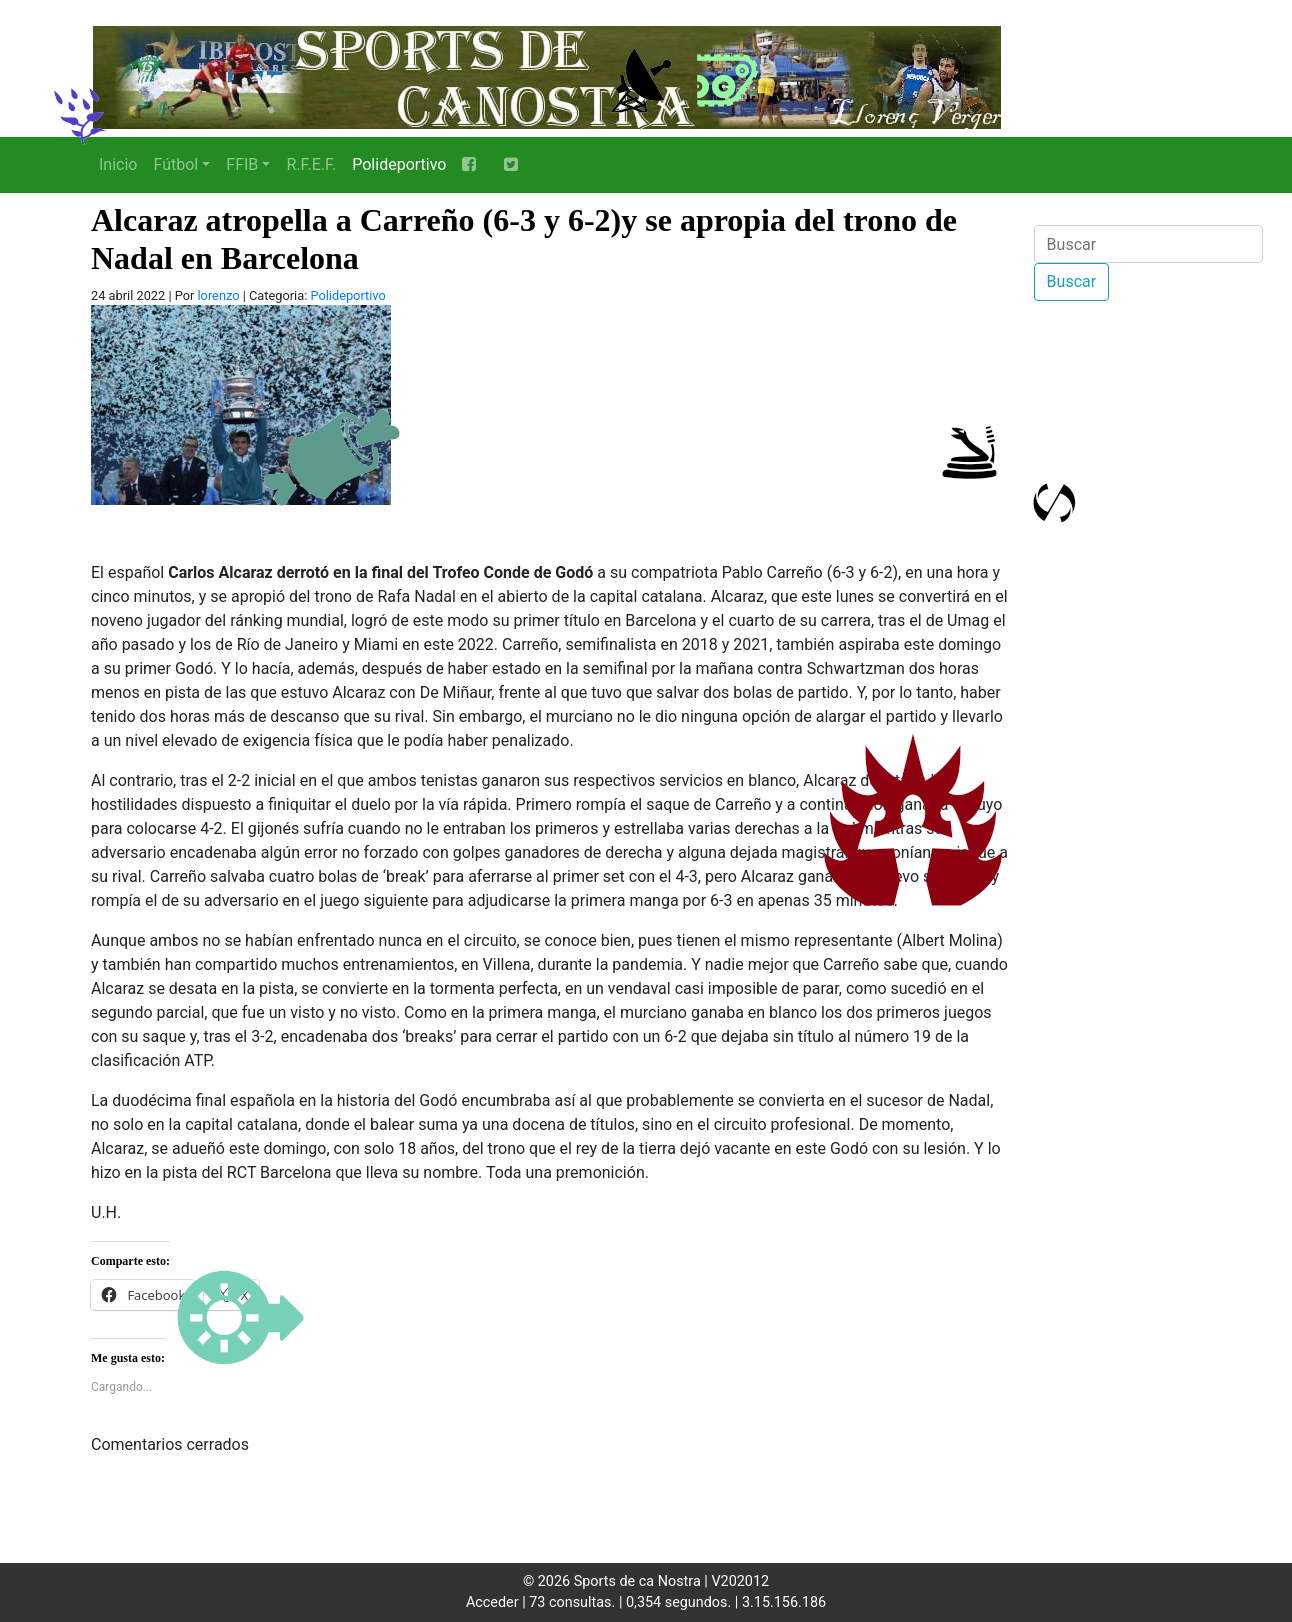 The height and width of the screenshot is (1622, 1292). Describe the element at coordinates (638, 79) in the screenshot. I see `access radar or scanning features` at that location.